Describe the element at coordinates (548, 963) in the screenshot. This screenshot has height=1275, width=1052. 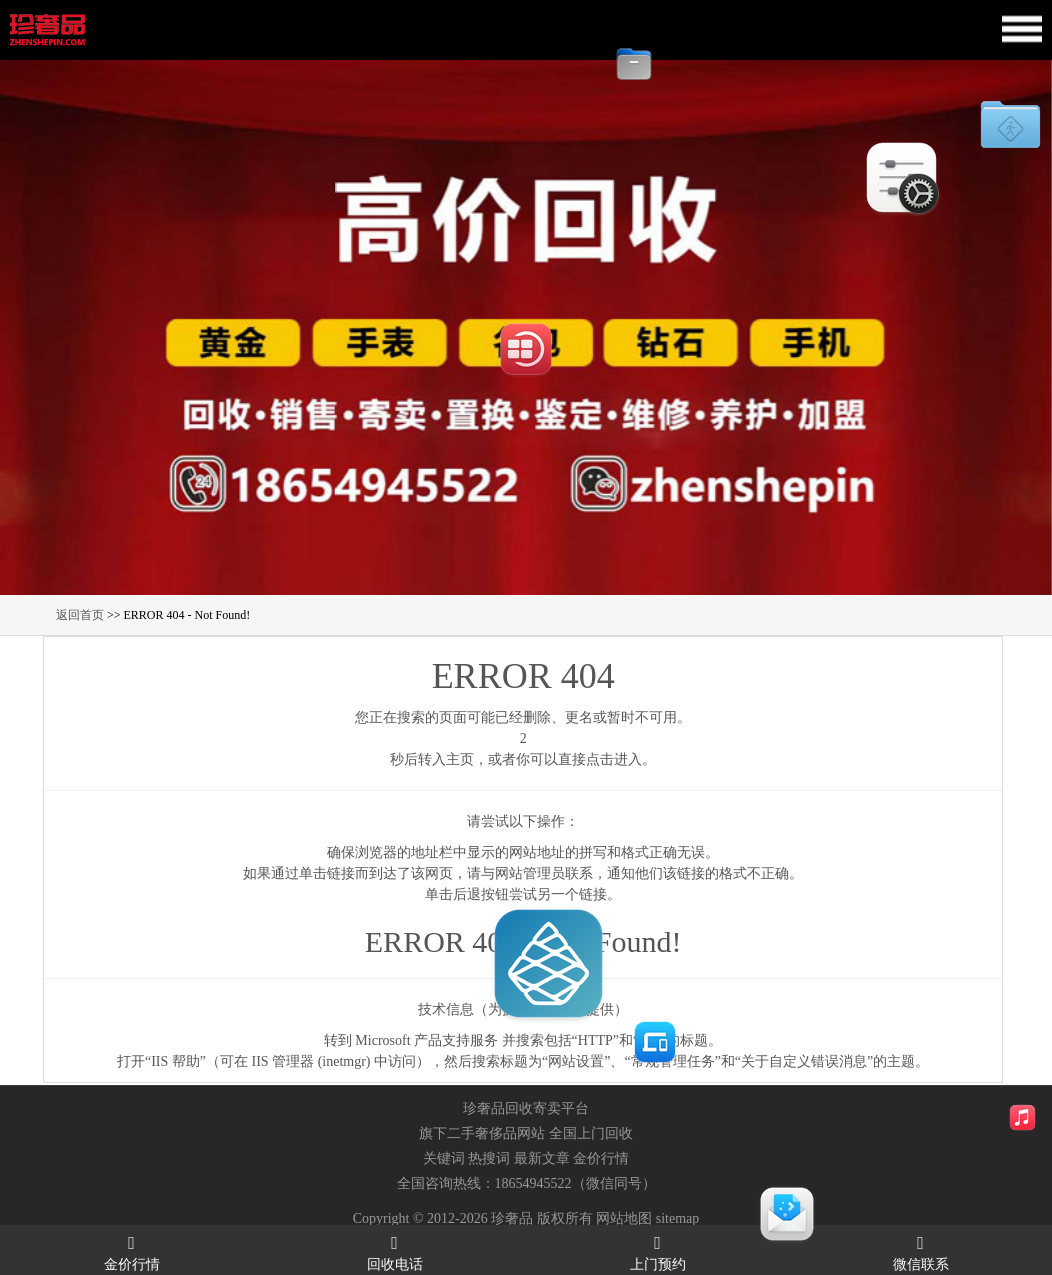
I see `open Pinegrow web editor application` at that location.